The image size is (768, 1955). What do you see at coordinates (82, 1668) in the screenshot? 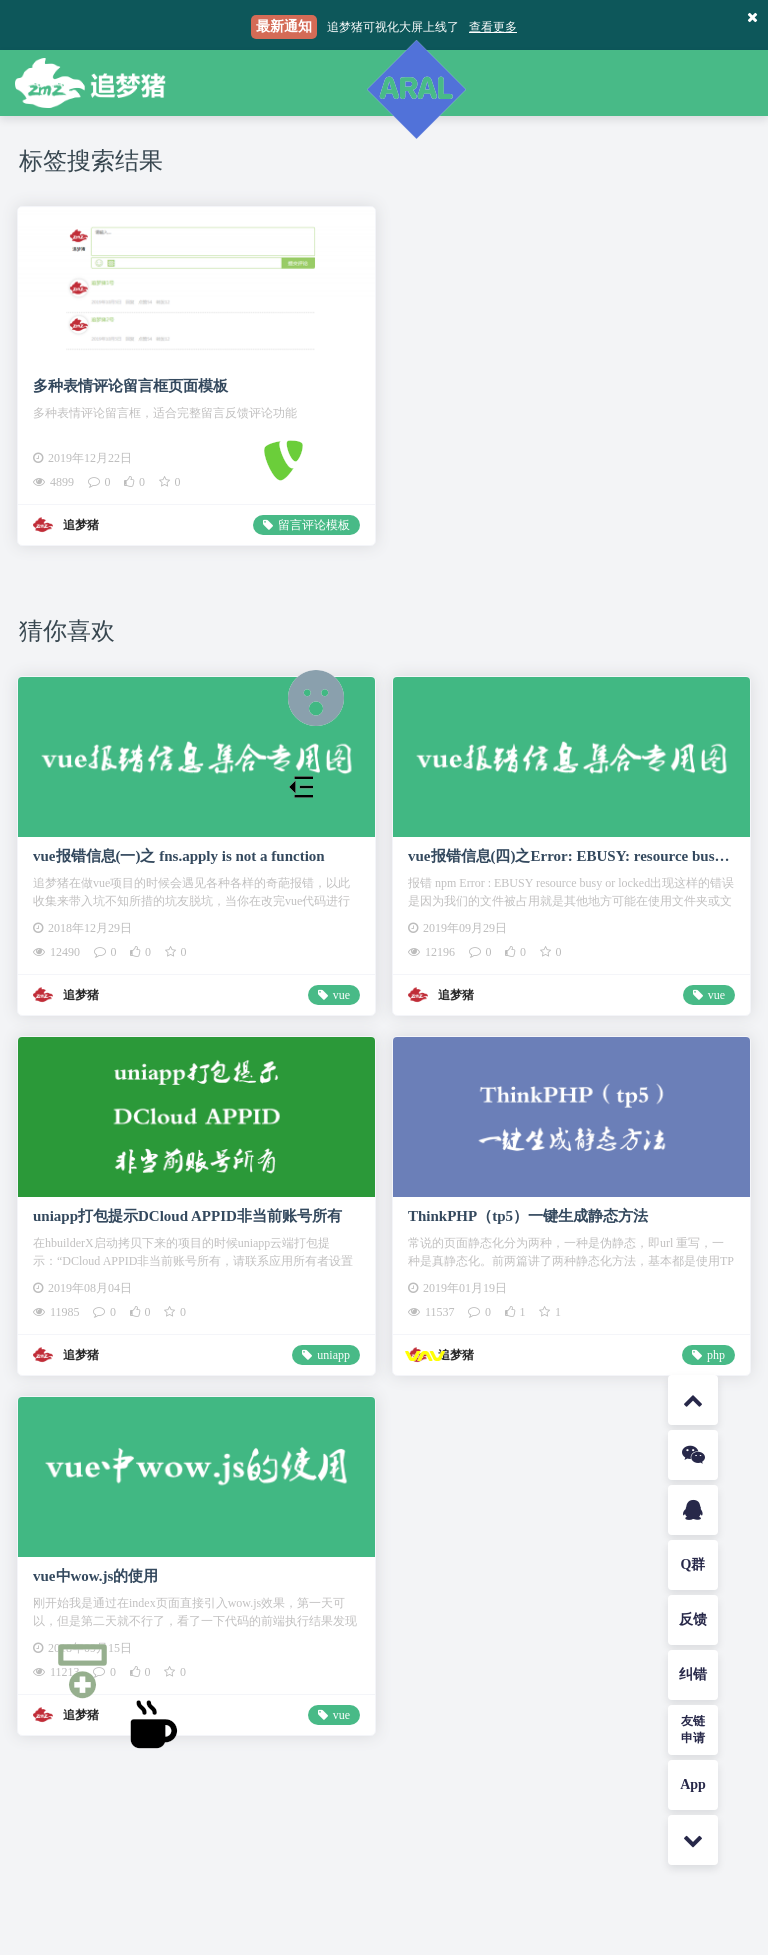
I see `insert a new row below the current selection` at bounding box center [82, 1668].